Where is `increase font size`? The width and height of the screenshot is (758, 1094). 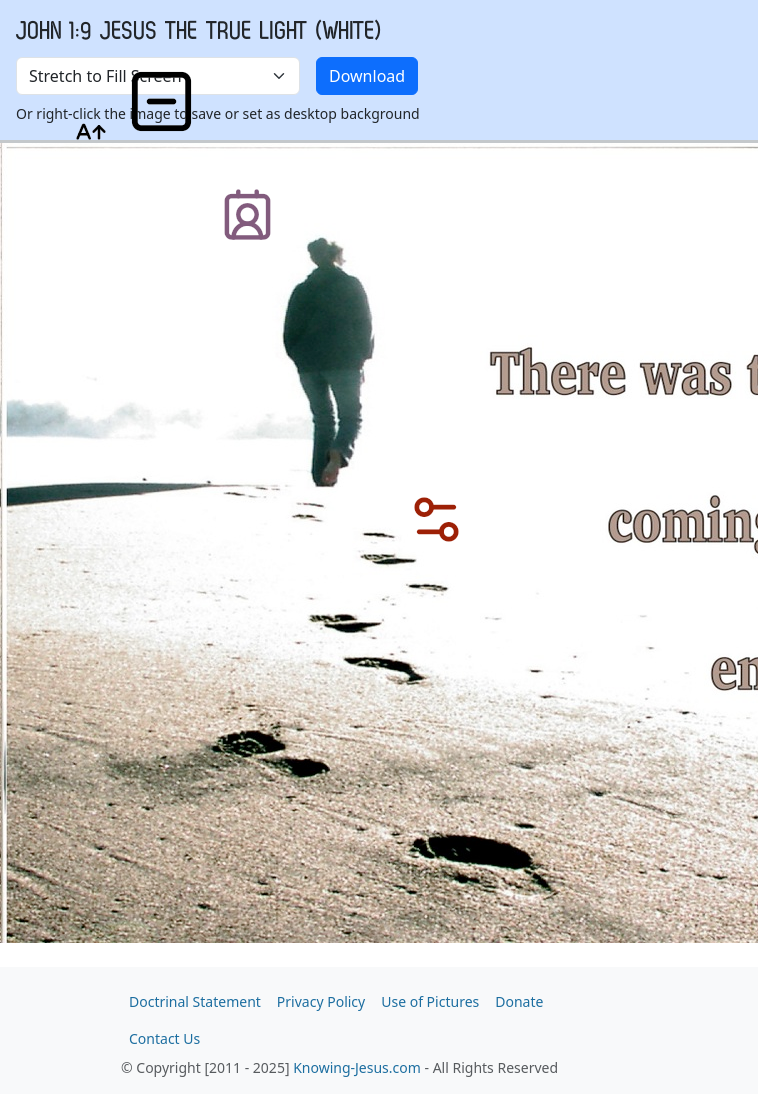 increase font size is located at coordinates (91, 133).